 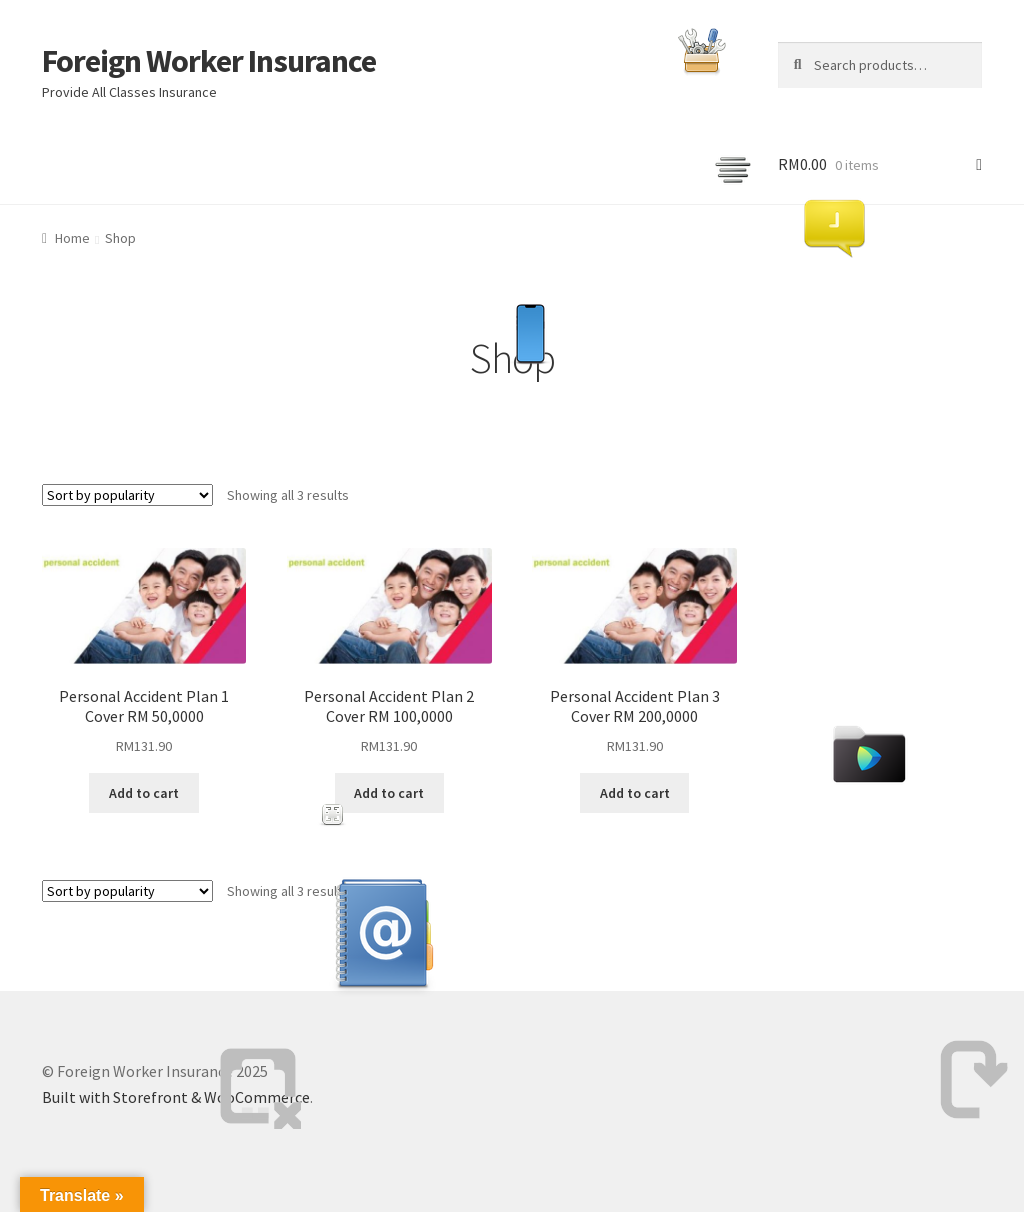 What do you see at coordinates (869, 756) in the screenshot?
I see `open JetBrains Space project folder` at bounding box center [869, 756].